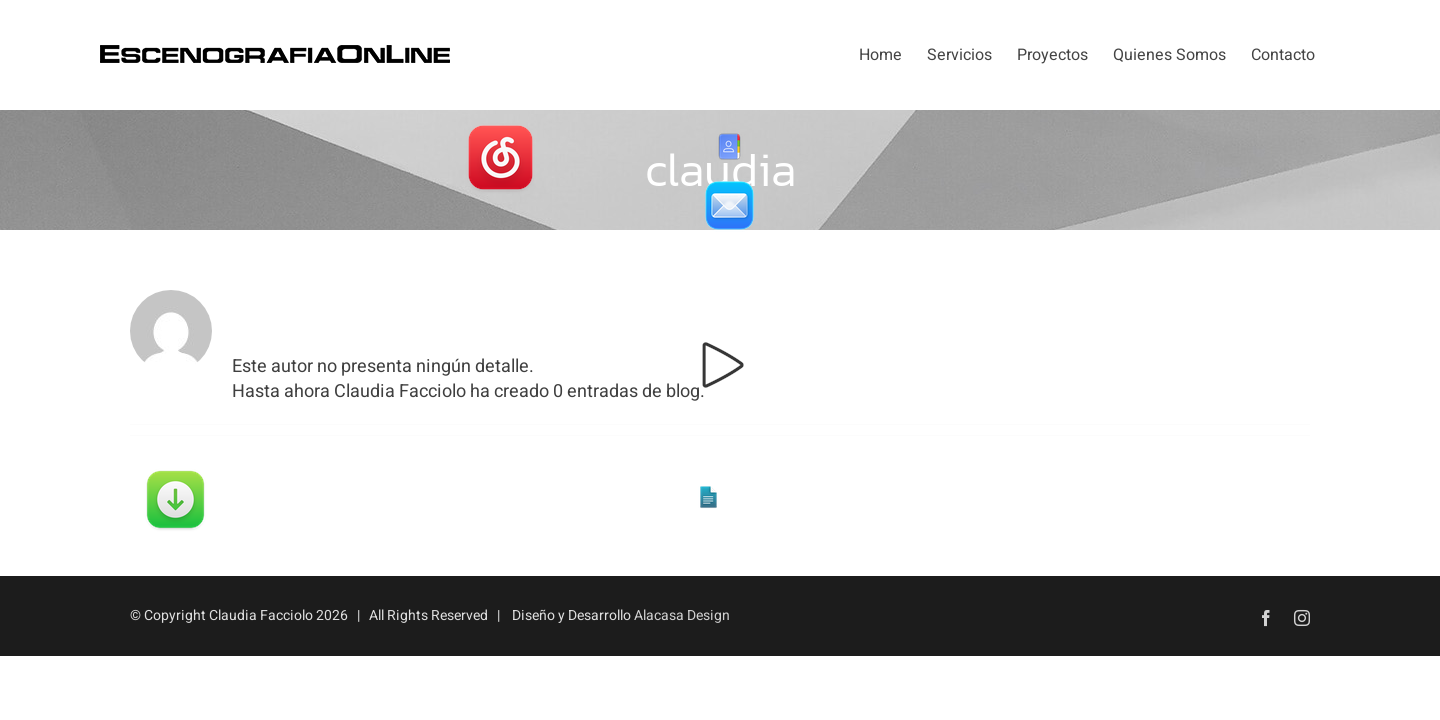 The image size is (1440, 720). What do you see at coordinates (722, 365) in the screenshot?
I see `play media content` at bounding box center [722, 365].